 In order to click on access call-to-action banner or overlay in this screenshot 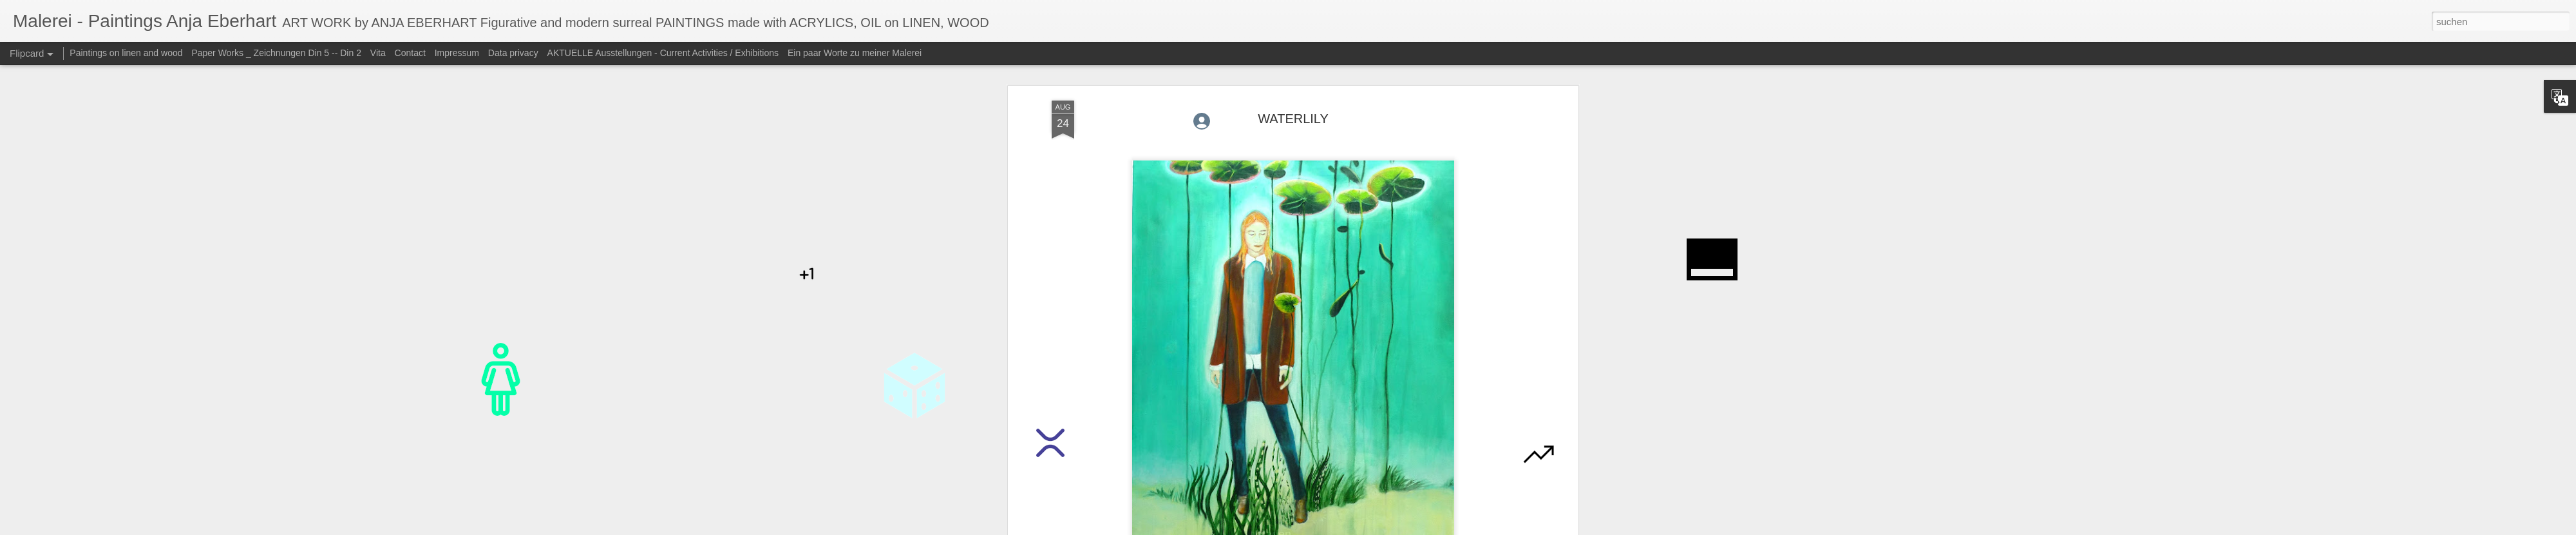, I will do `click(1712, 259)`.